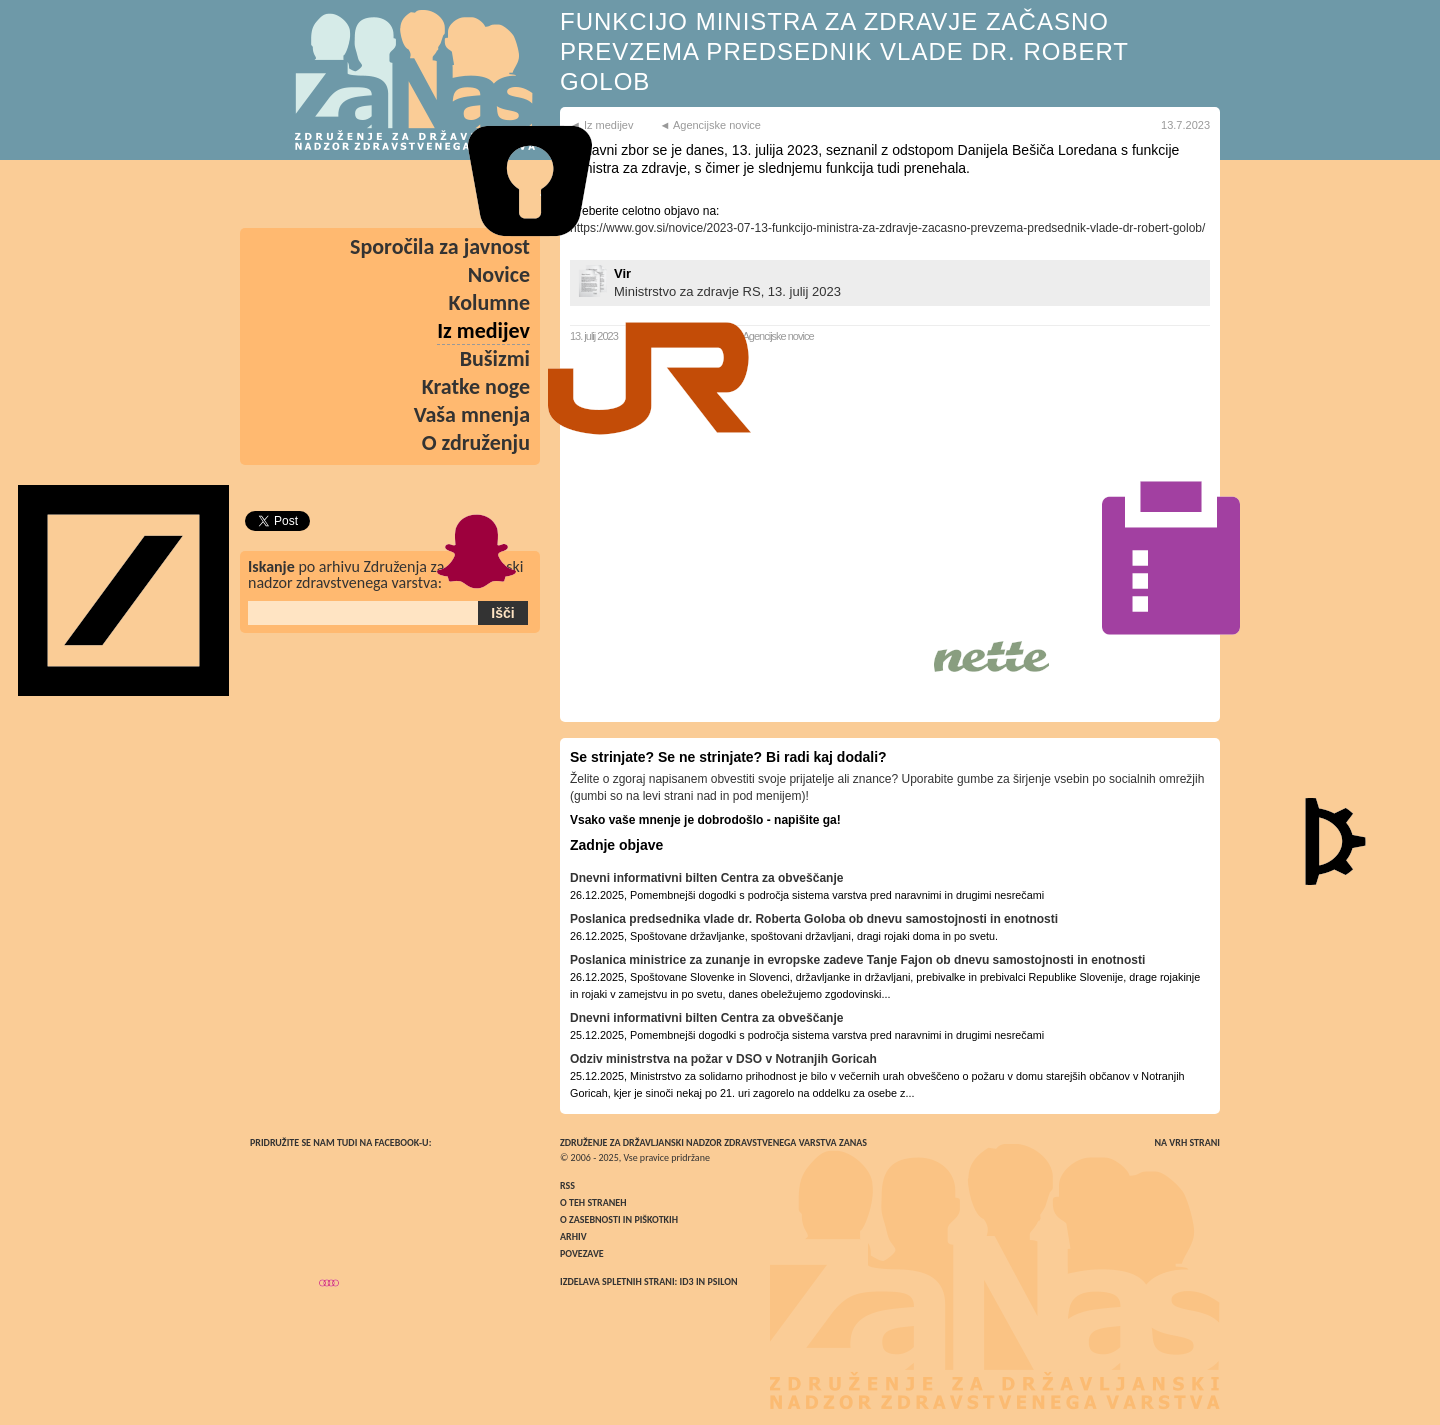 This screenshot has width=1440, height=1425. I want to click on nette framework logo, so click(991, 656).